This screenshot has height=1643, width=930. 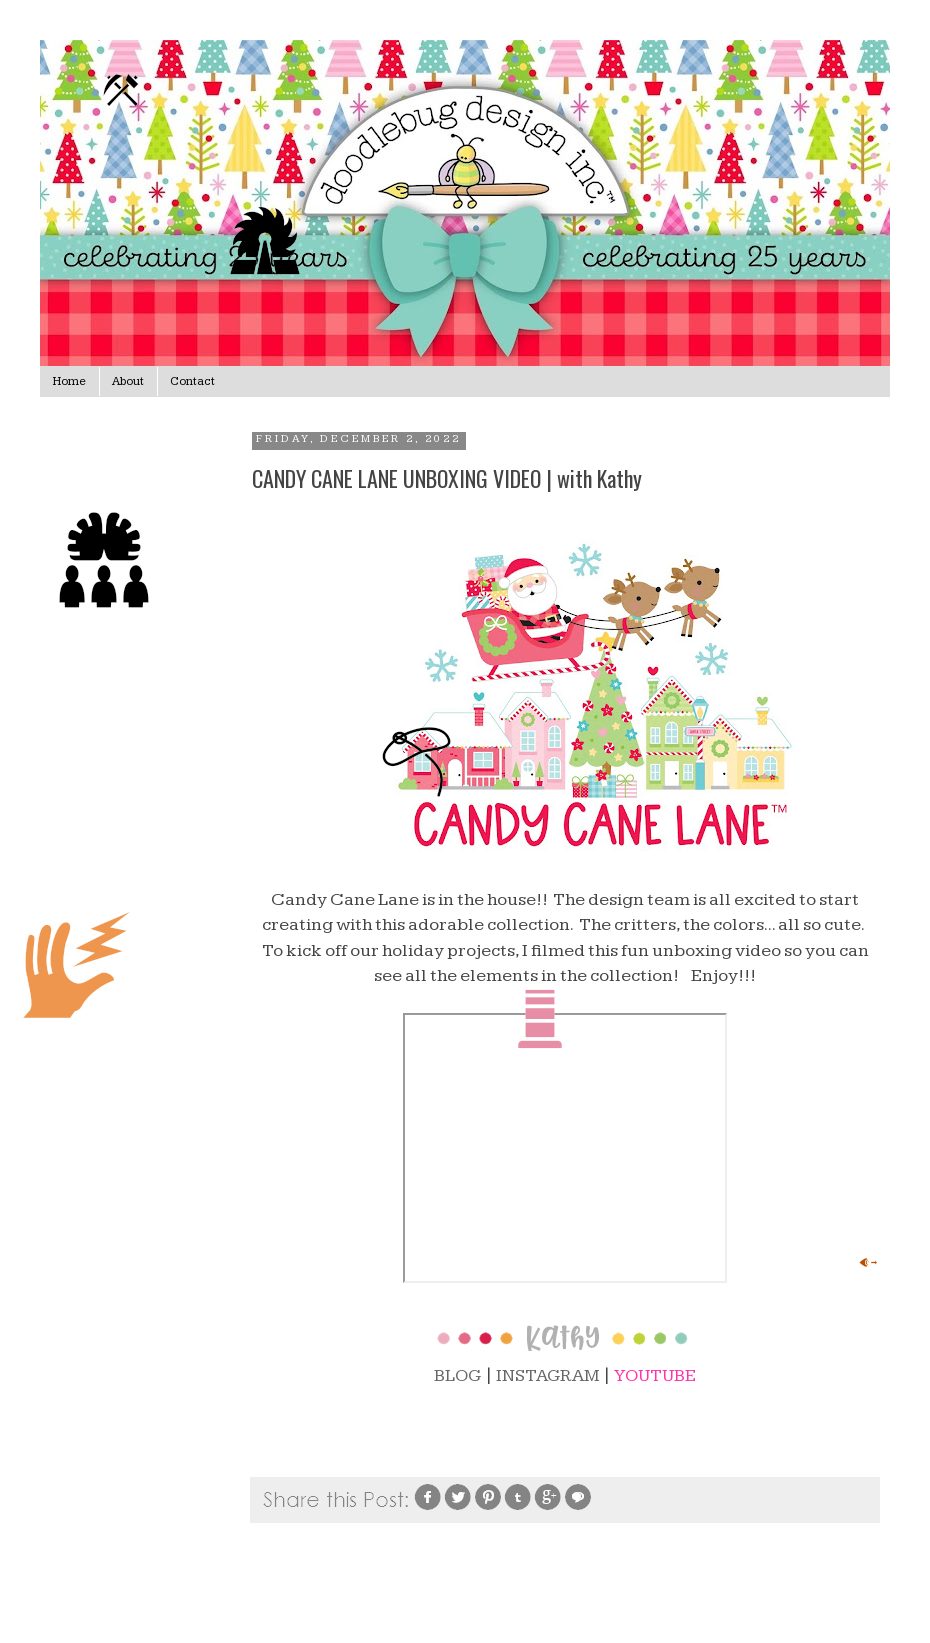 I want to click on sawmill or lumber processing facility, so click(x=265, y=239).